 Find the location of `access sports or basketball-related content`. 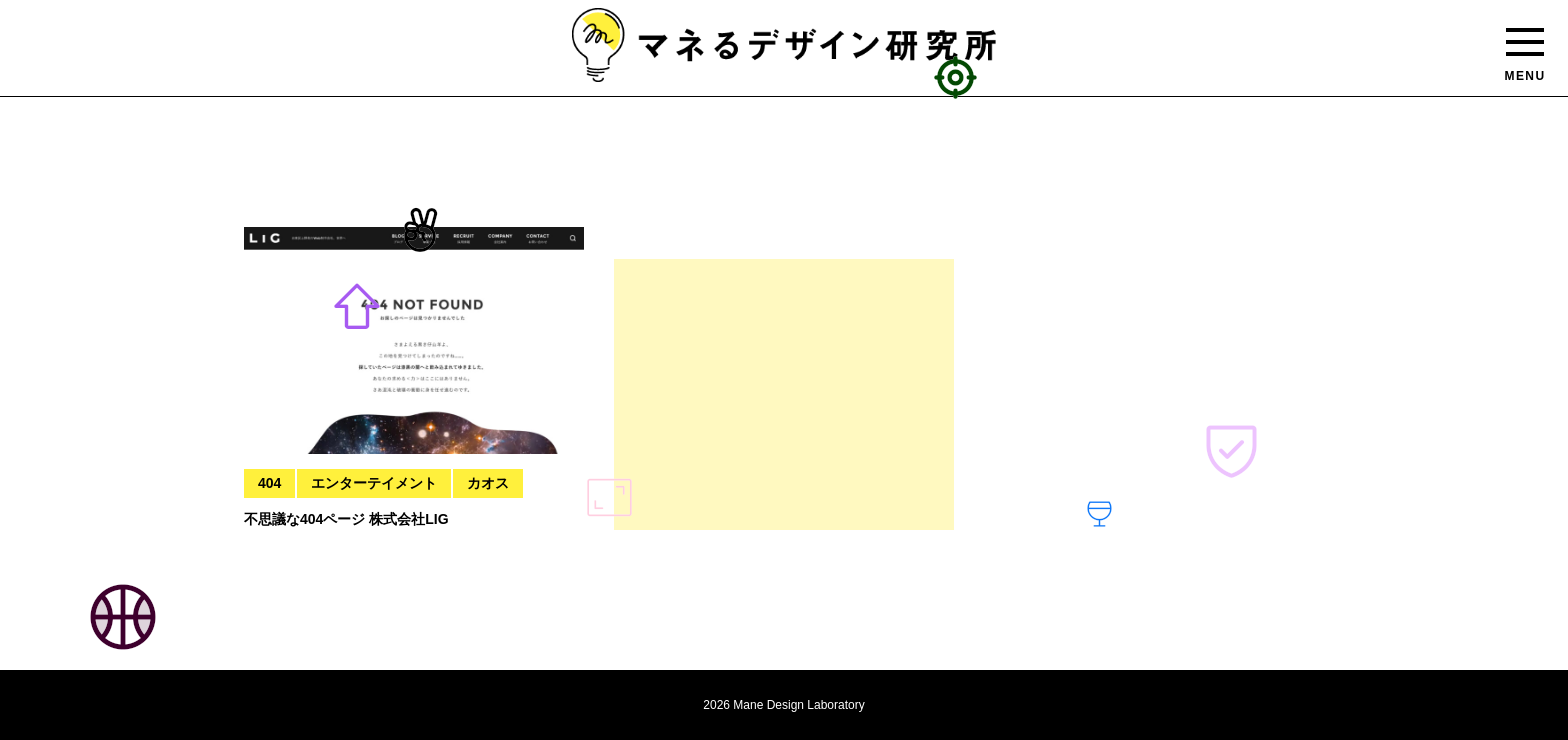

access sports or basketball-related content is located at coordinates (123, 617).